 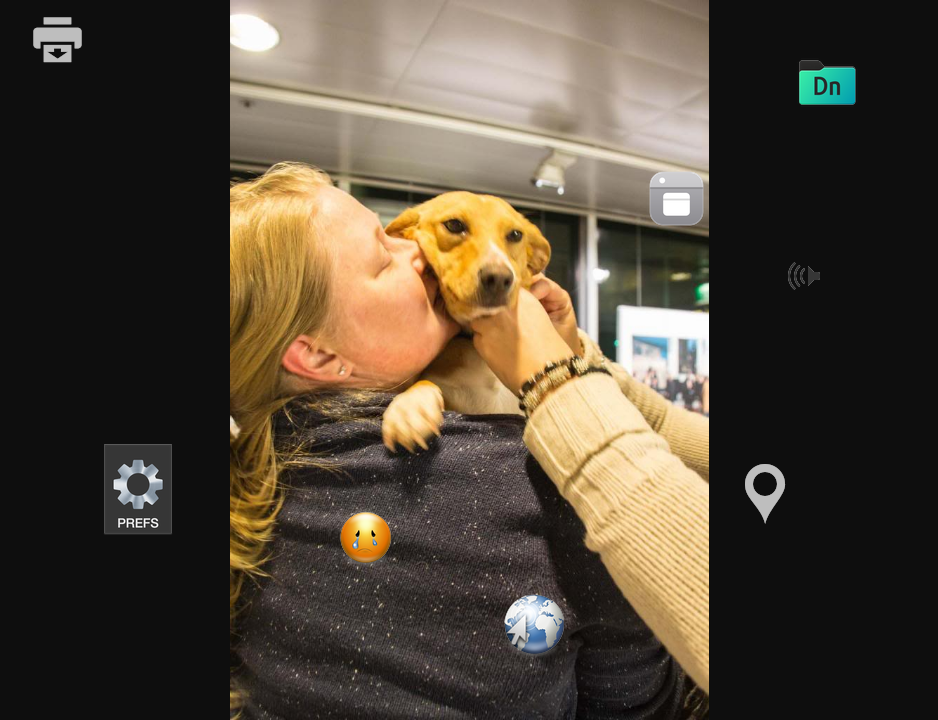 I want to click on open GarageBand preferences or settings, so click(x=138, y=491).